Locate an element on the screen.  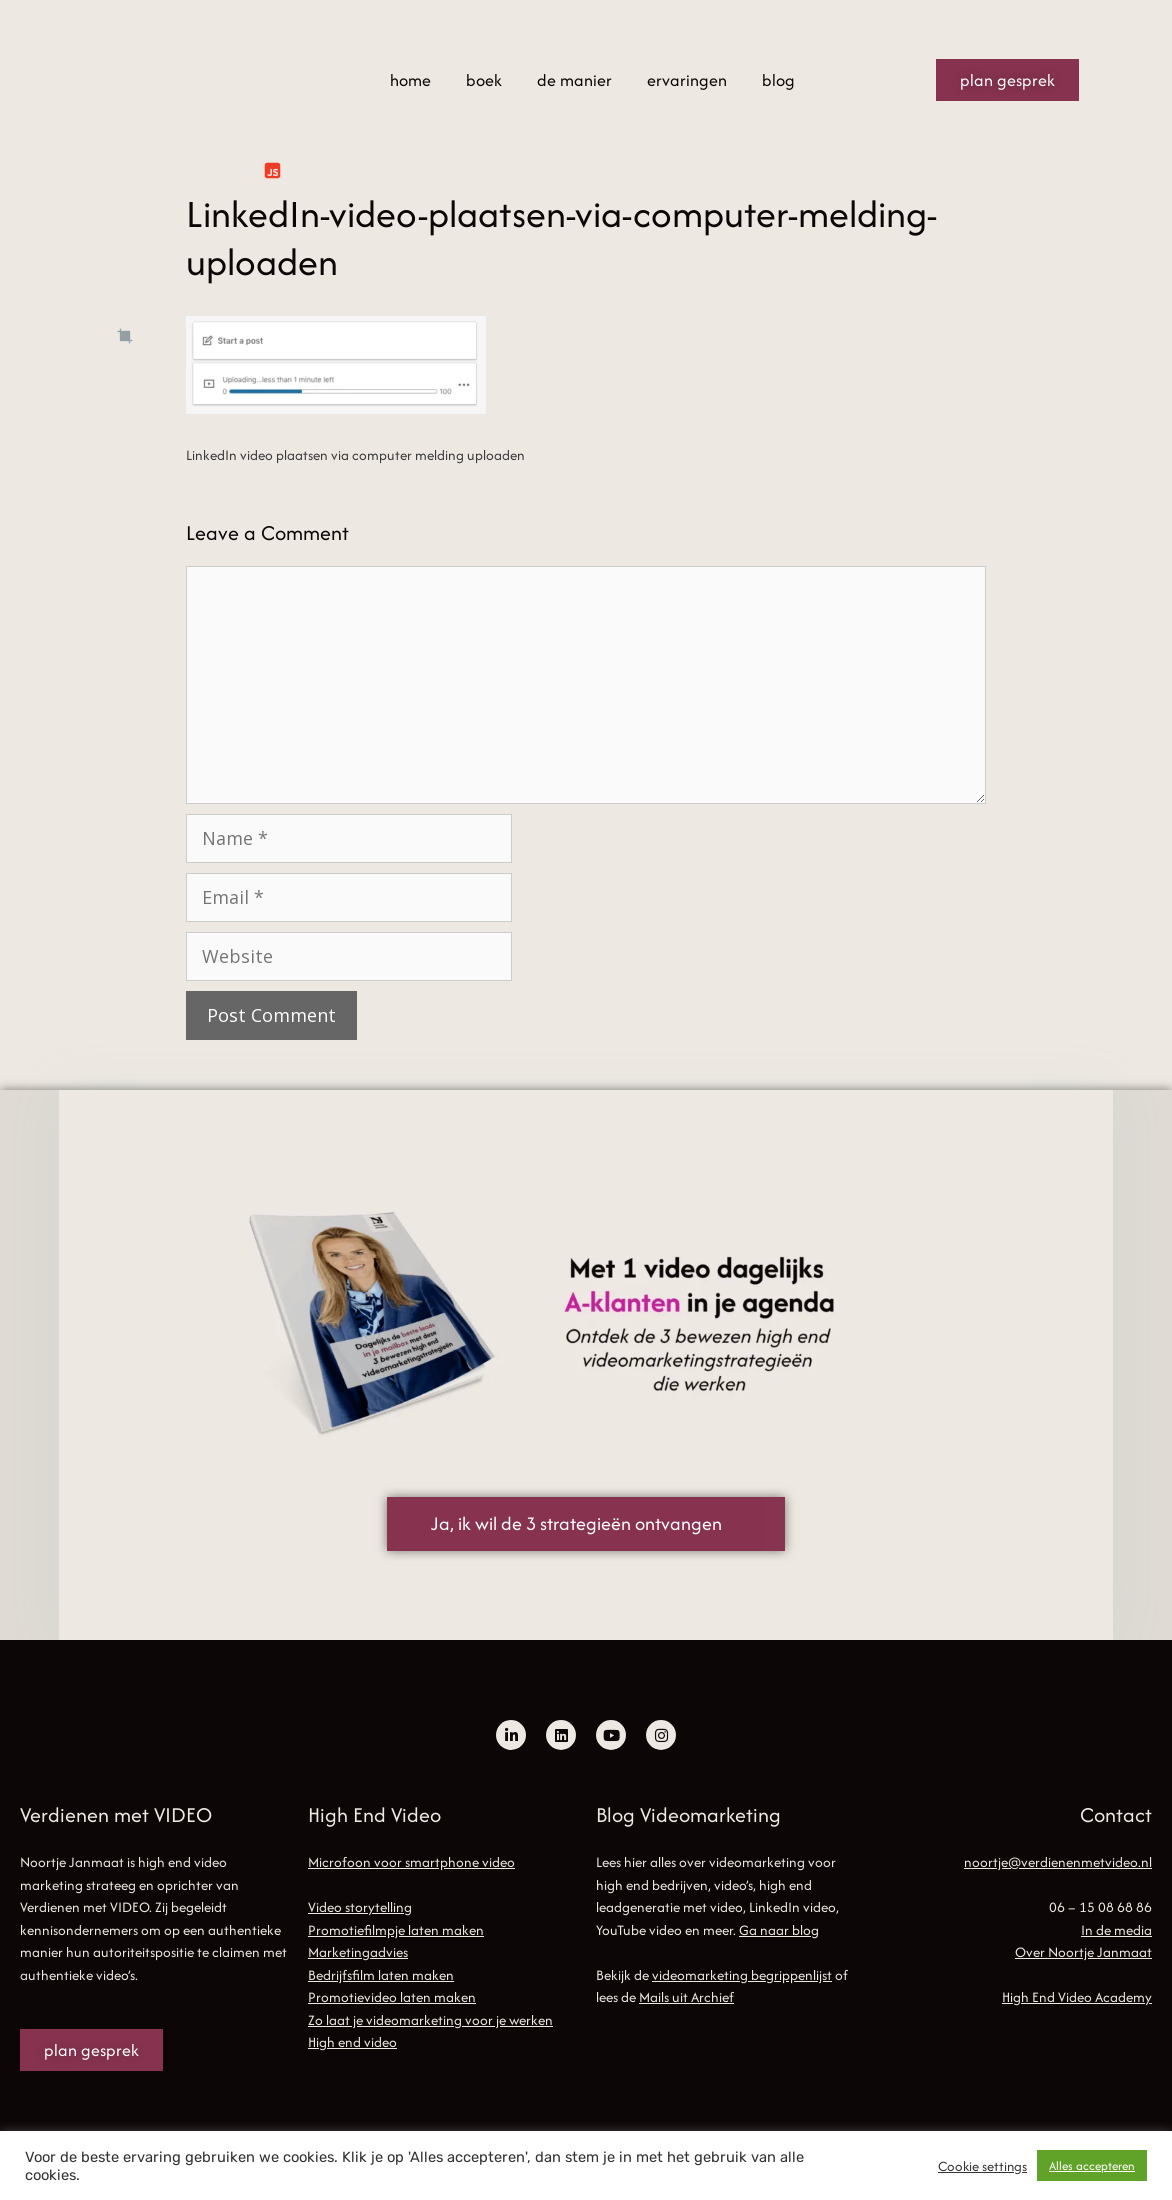
javascript programming language logo is located at coordinates (272, 170).